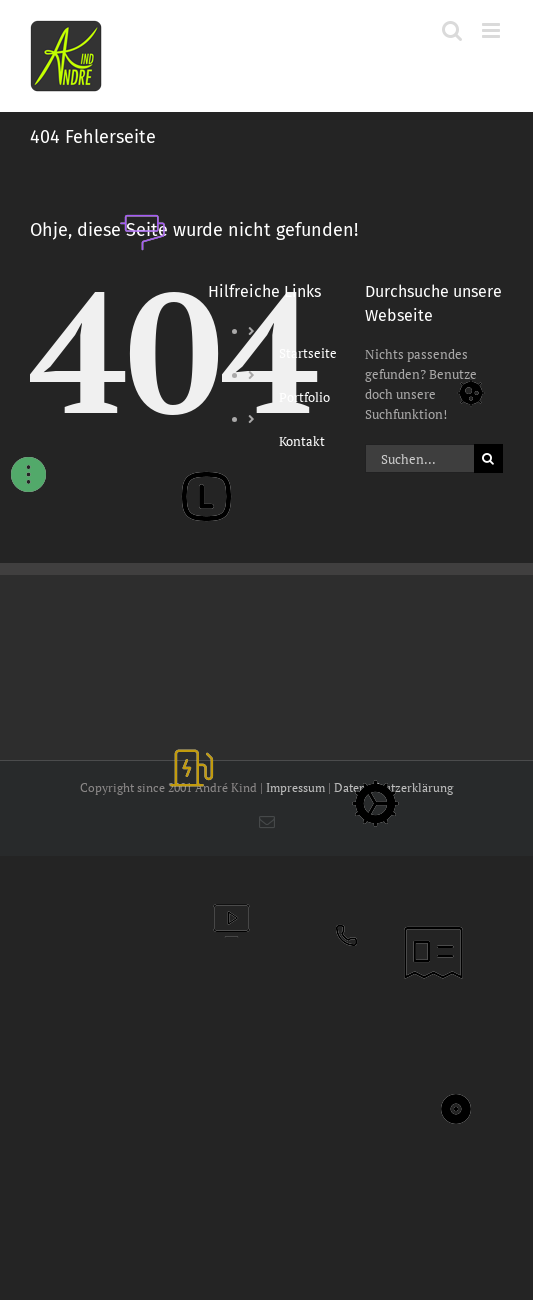 The image size is (533, 1300). I want to click on indicates an item or category labeled "L", so click(206, 496).